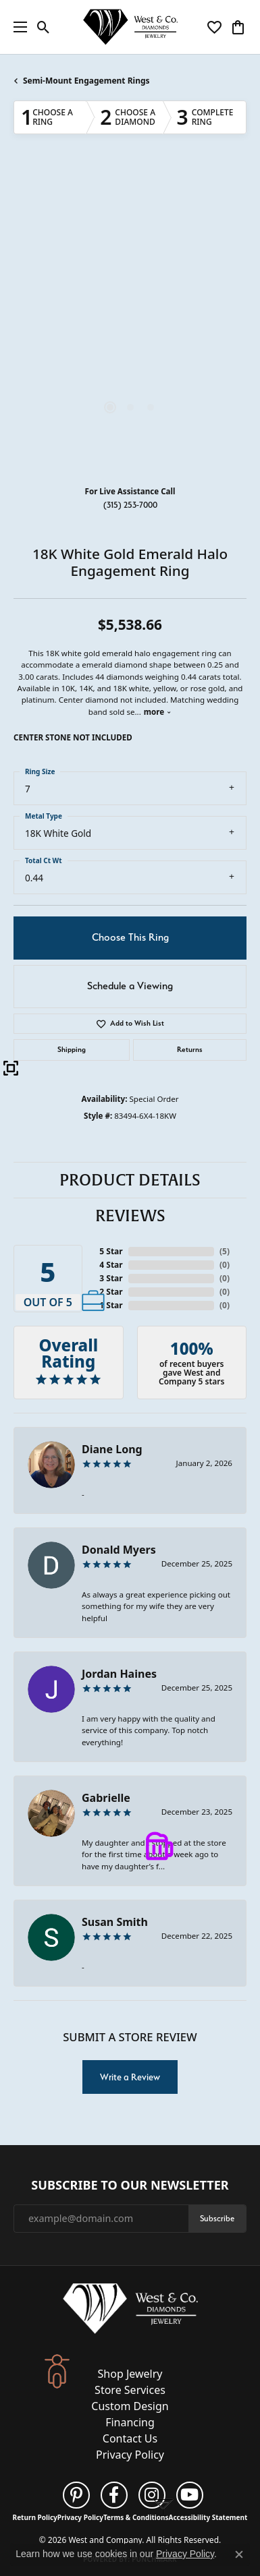 This screenshot has width=260, height=2576. Describe the element at coordinates (93, 1301) in the screenshot. I see `access travel or trip planning features` at that location.